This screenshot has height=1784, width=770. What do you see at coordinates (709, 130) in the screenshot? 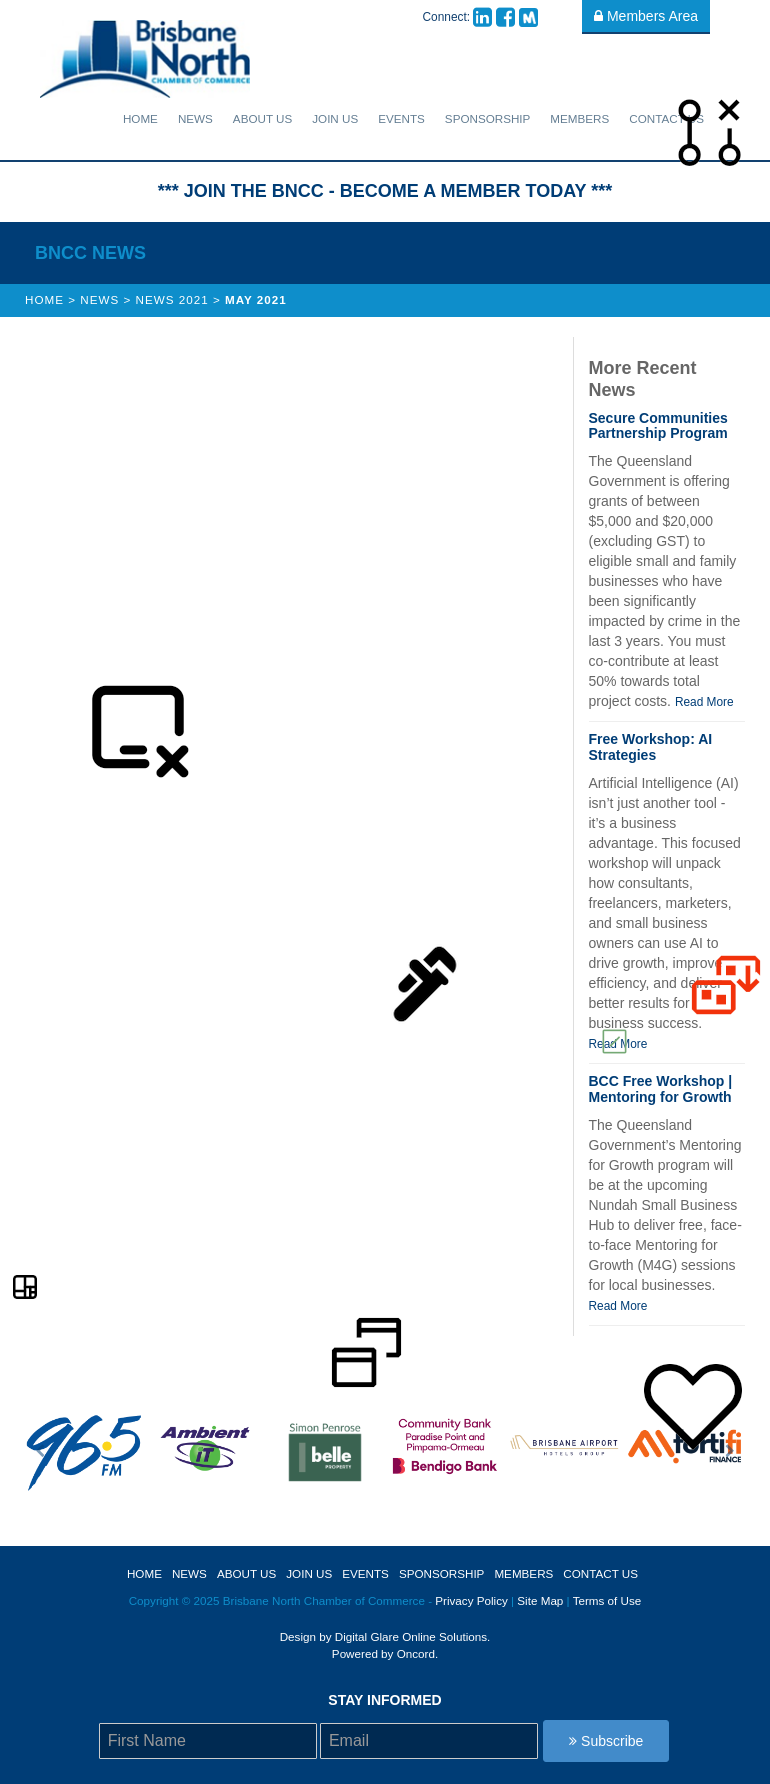
I see `indicates a closed or rejected pull request` at bounding box center [709, 130].